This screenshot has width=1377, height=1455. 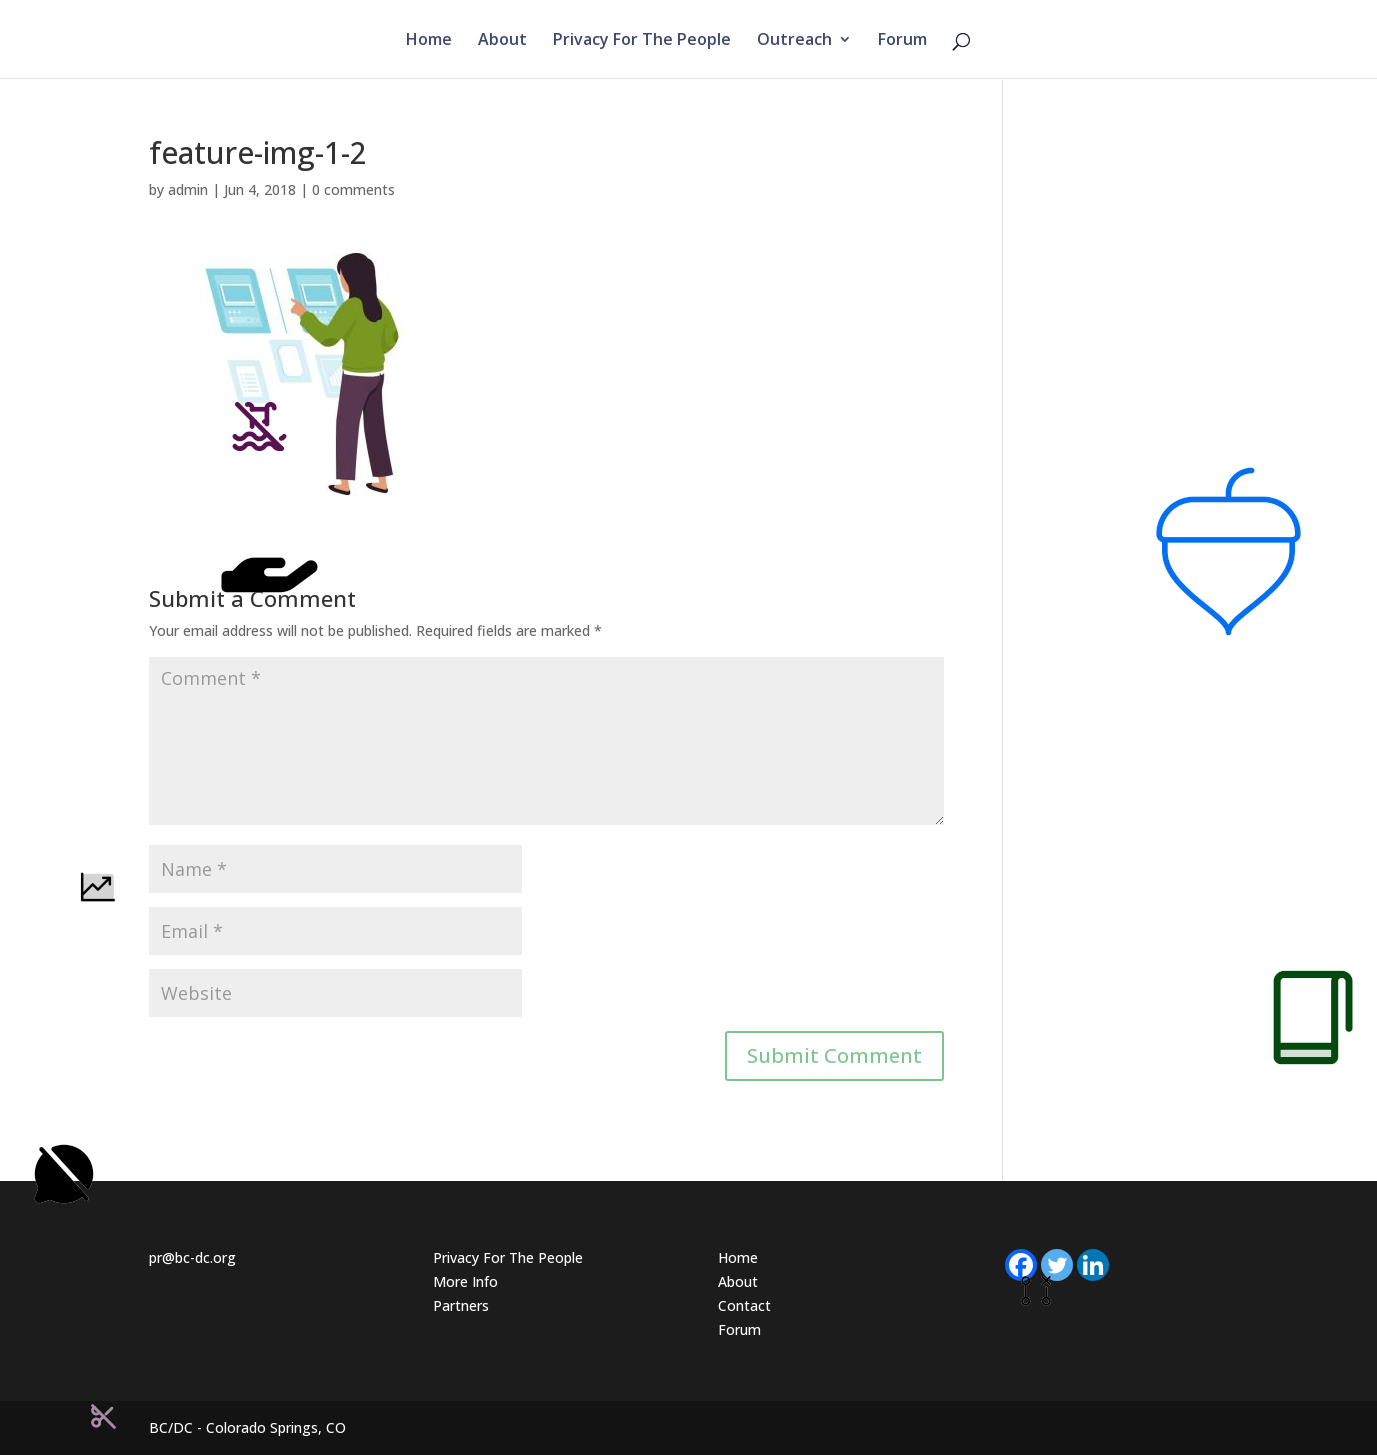 I want to click on cutting tool disabled or unavailable, so click(x=103, y=1416).